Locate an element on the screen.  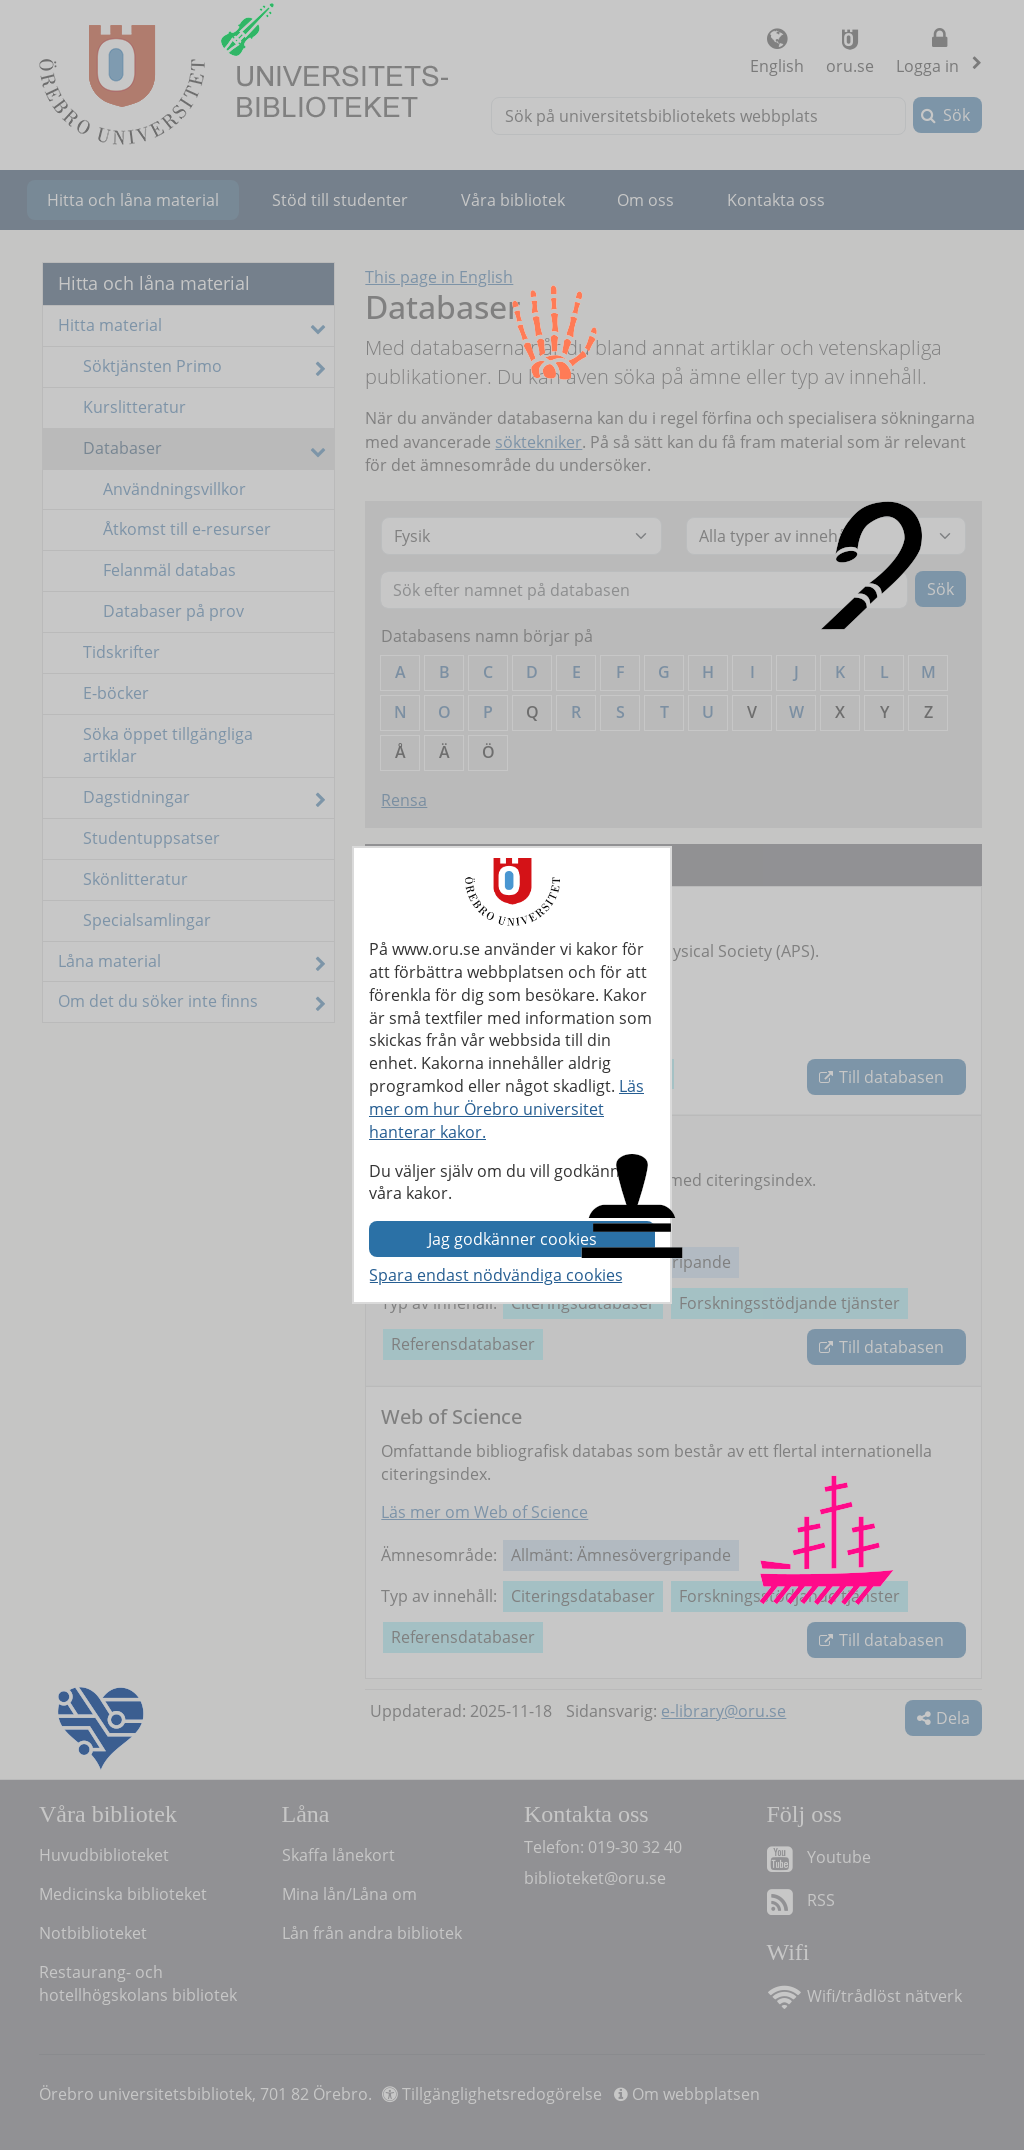
shepherd or pastoral character class icon is located at coordinates (871, 565).